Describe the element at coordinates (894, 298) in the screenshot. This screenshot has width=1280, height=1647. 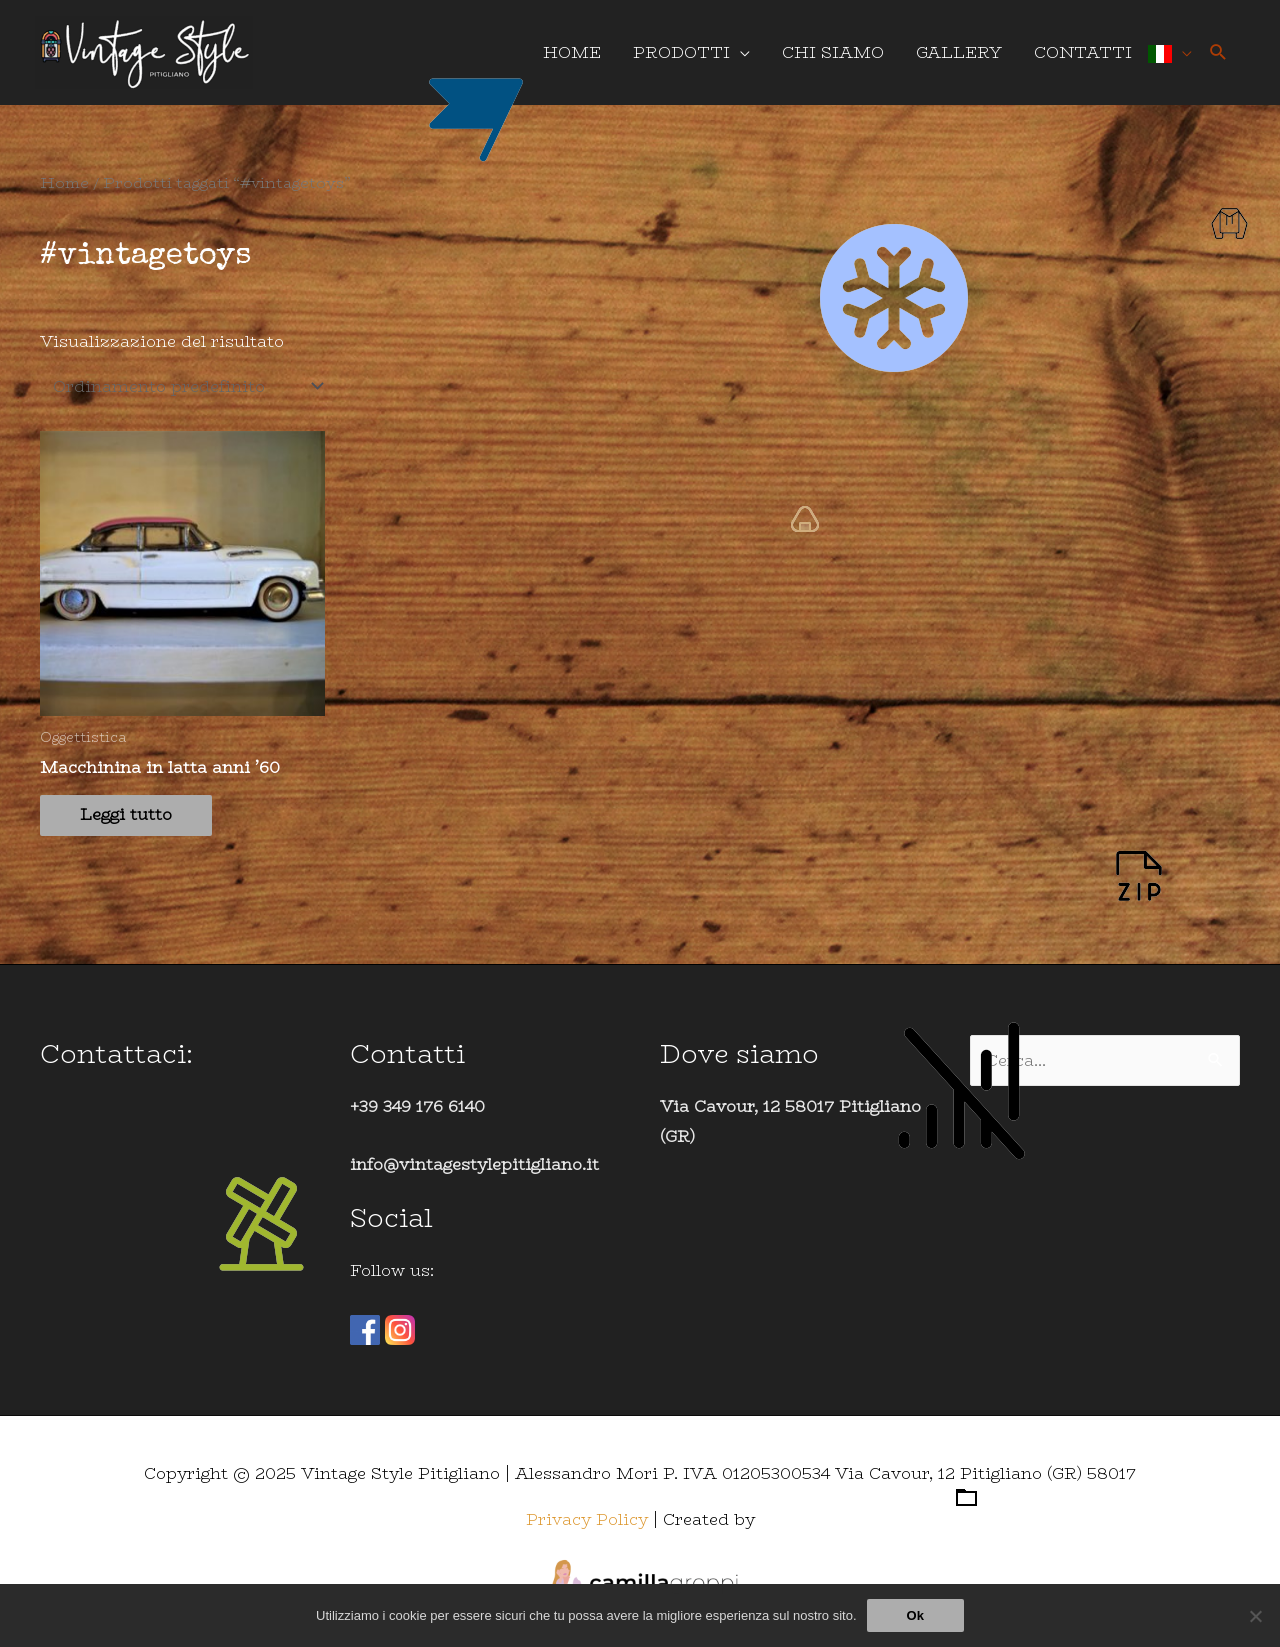
I see `toggle cooling or air conditioning mode` at that location.